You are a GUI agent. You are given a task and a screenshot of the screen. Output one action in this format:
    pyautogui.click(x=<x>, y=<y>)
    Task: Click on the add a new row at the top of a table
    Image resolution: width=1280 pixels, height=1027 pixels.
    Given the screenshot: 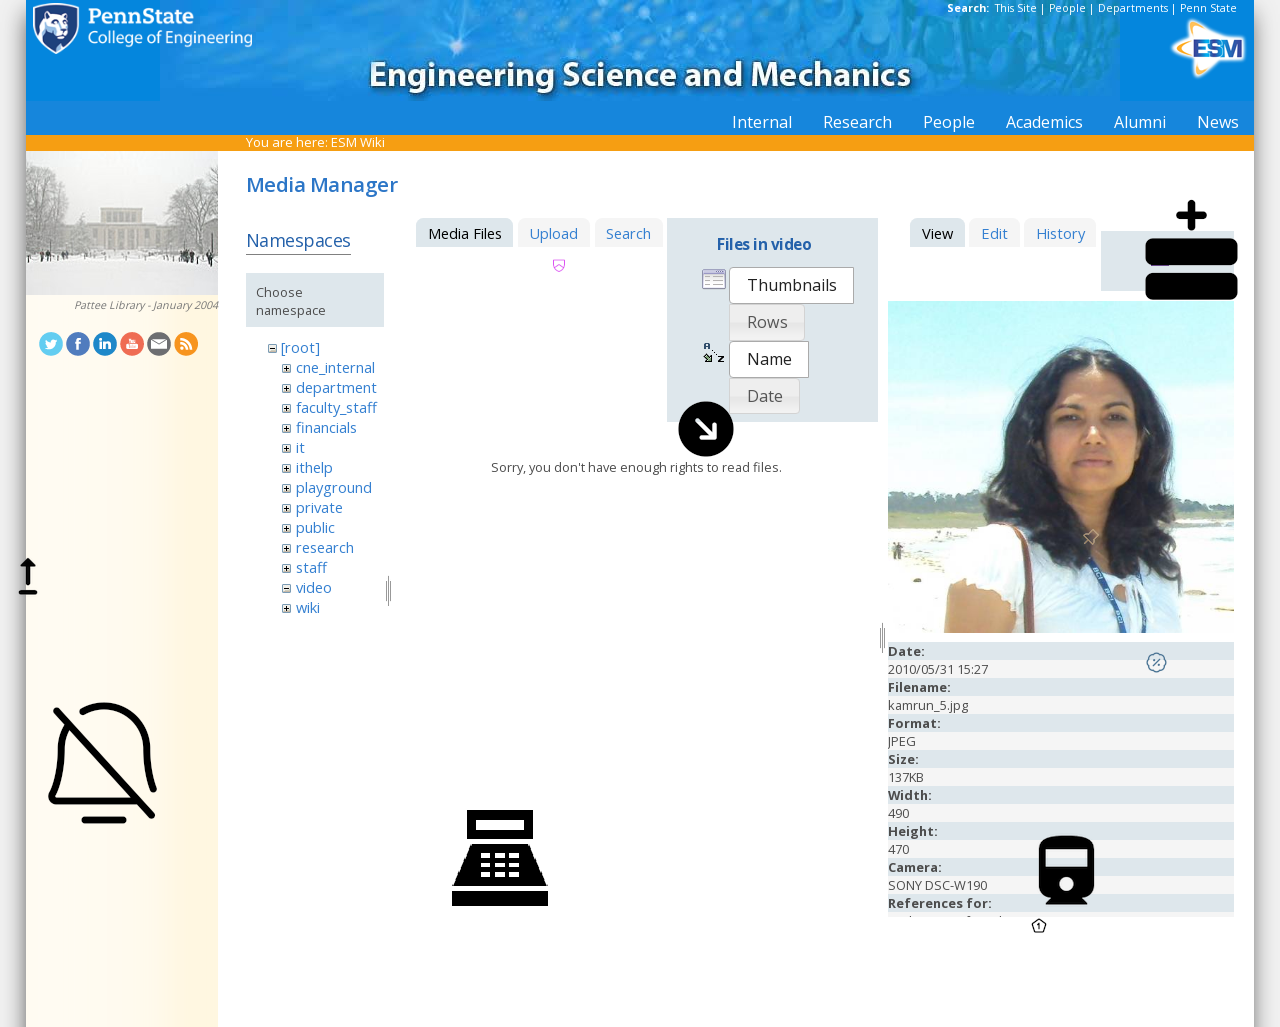 What is the action you would take?
    pyautogui.click(x=1191, y=257)
    